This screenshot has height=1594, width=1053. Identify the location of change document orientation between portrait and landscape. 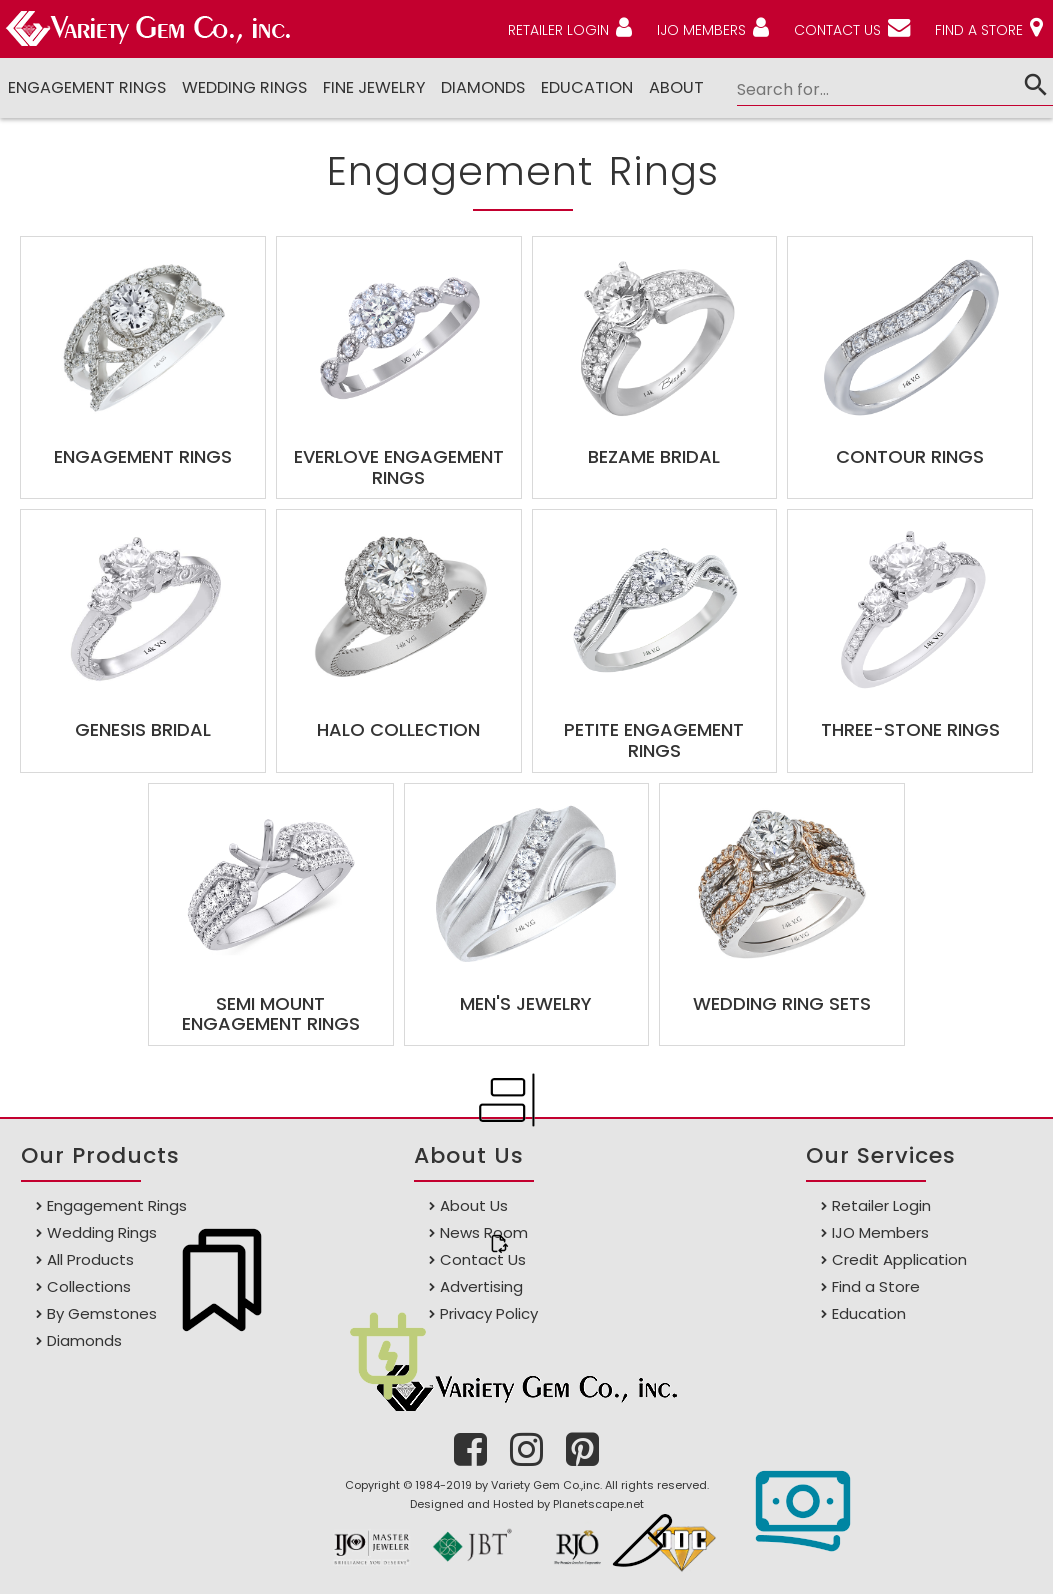
(498, 1243).